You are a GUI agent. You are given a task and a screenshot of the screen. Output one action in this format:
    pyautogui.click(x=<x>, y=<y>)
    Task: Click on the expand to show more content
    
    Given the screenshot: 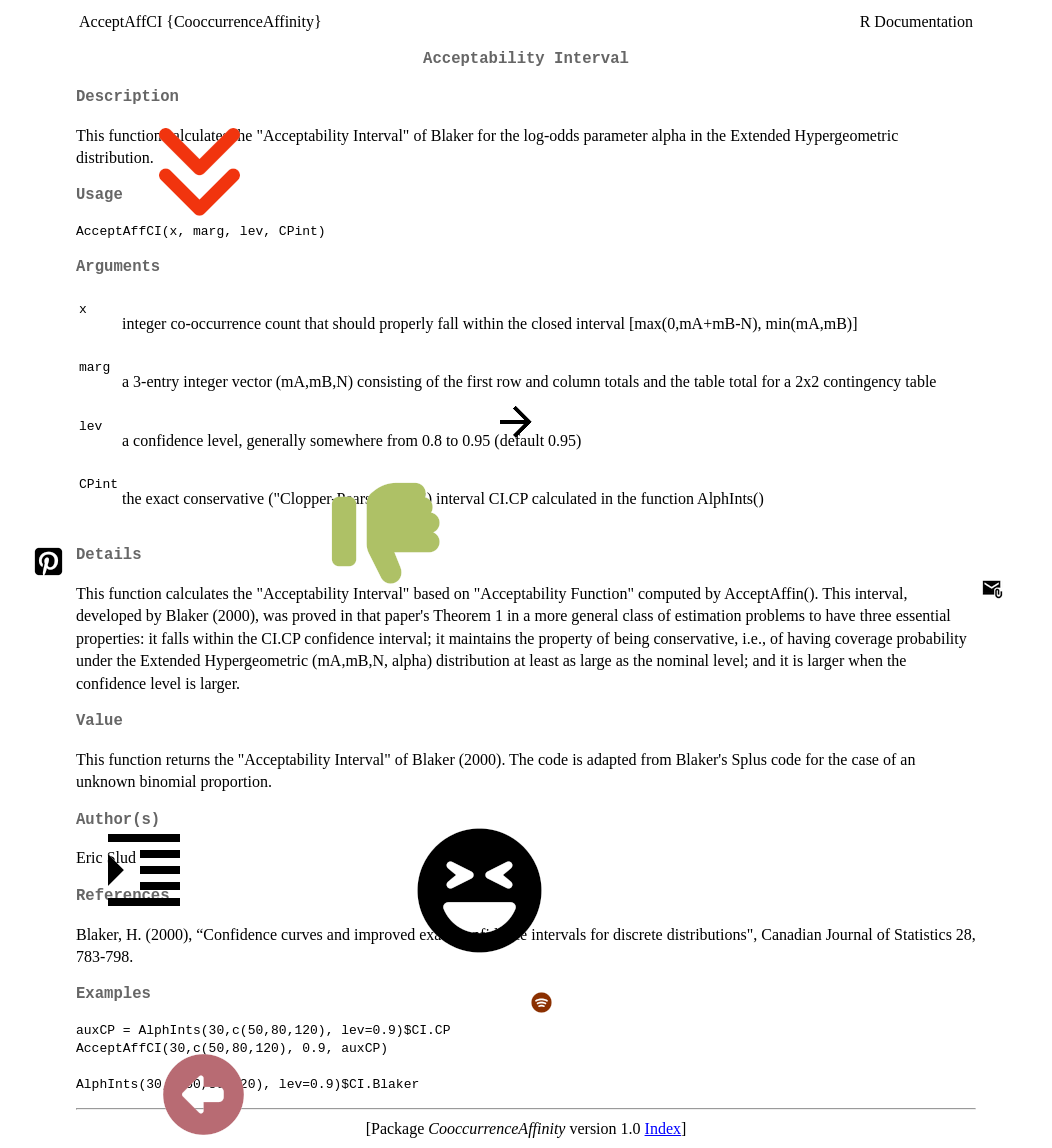 What is the action you would take?
    pyautogui.click(x=199, y=168)
    